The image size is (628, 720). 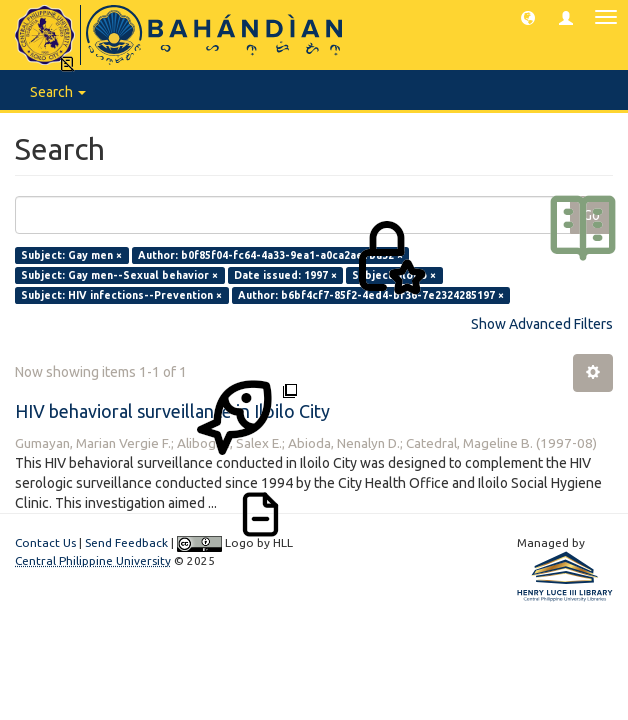 What do you see at coordinates (290, 391) in the screenshot?
I see `view stacked layers or overlapping elements` at bounding box center [290, 391].